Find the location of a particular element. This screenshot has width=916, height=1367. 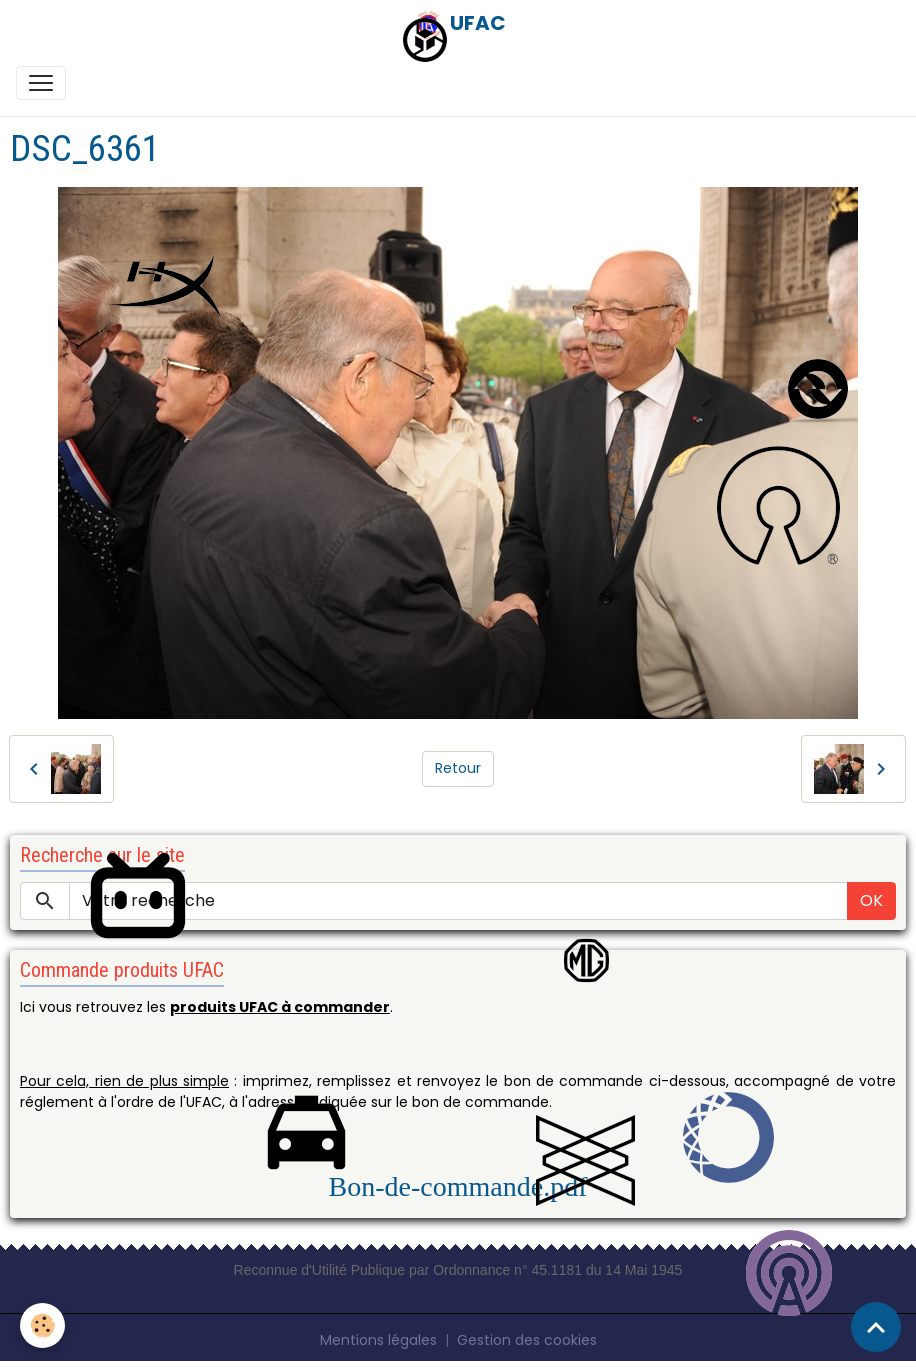

posit brand logo is located at coordinates (585, 1160).